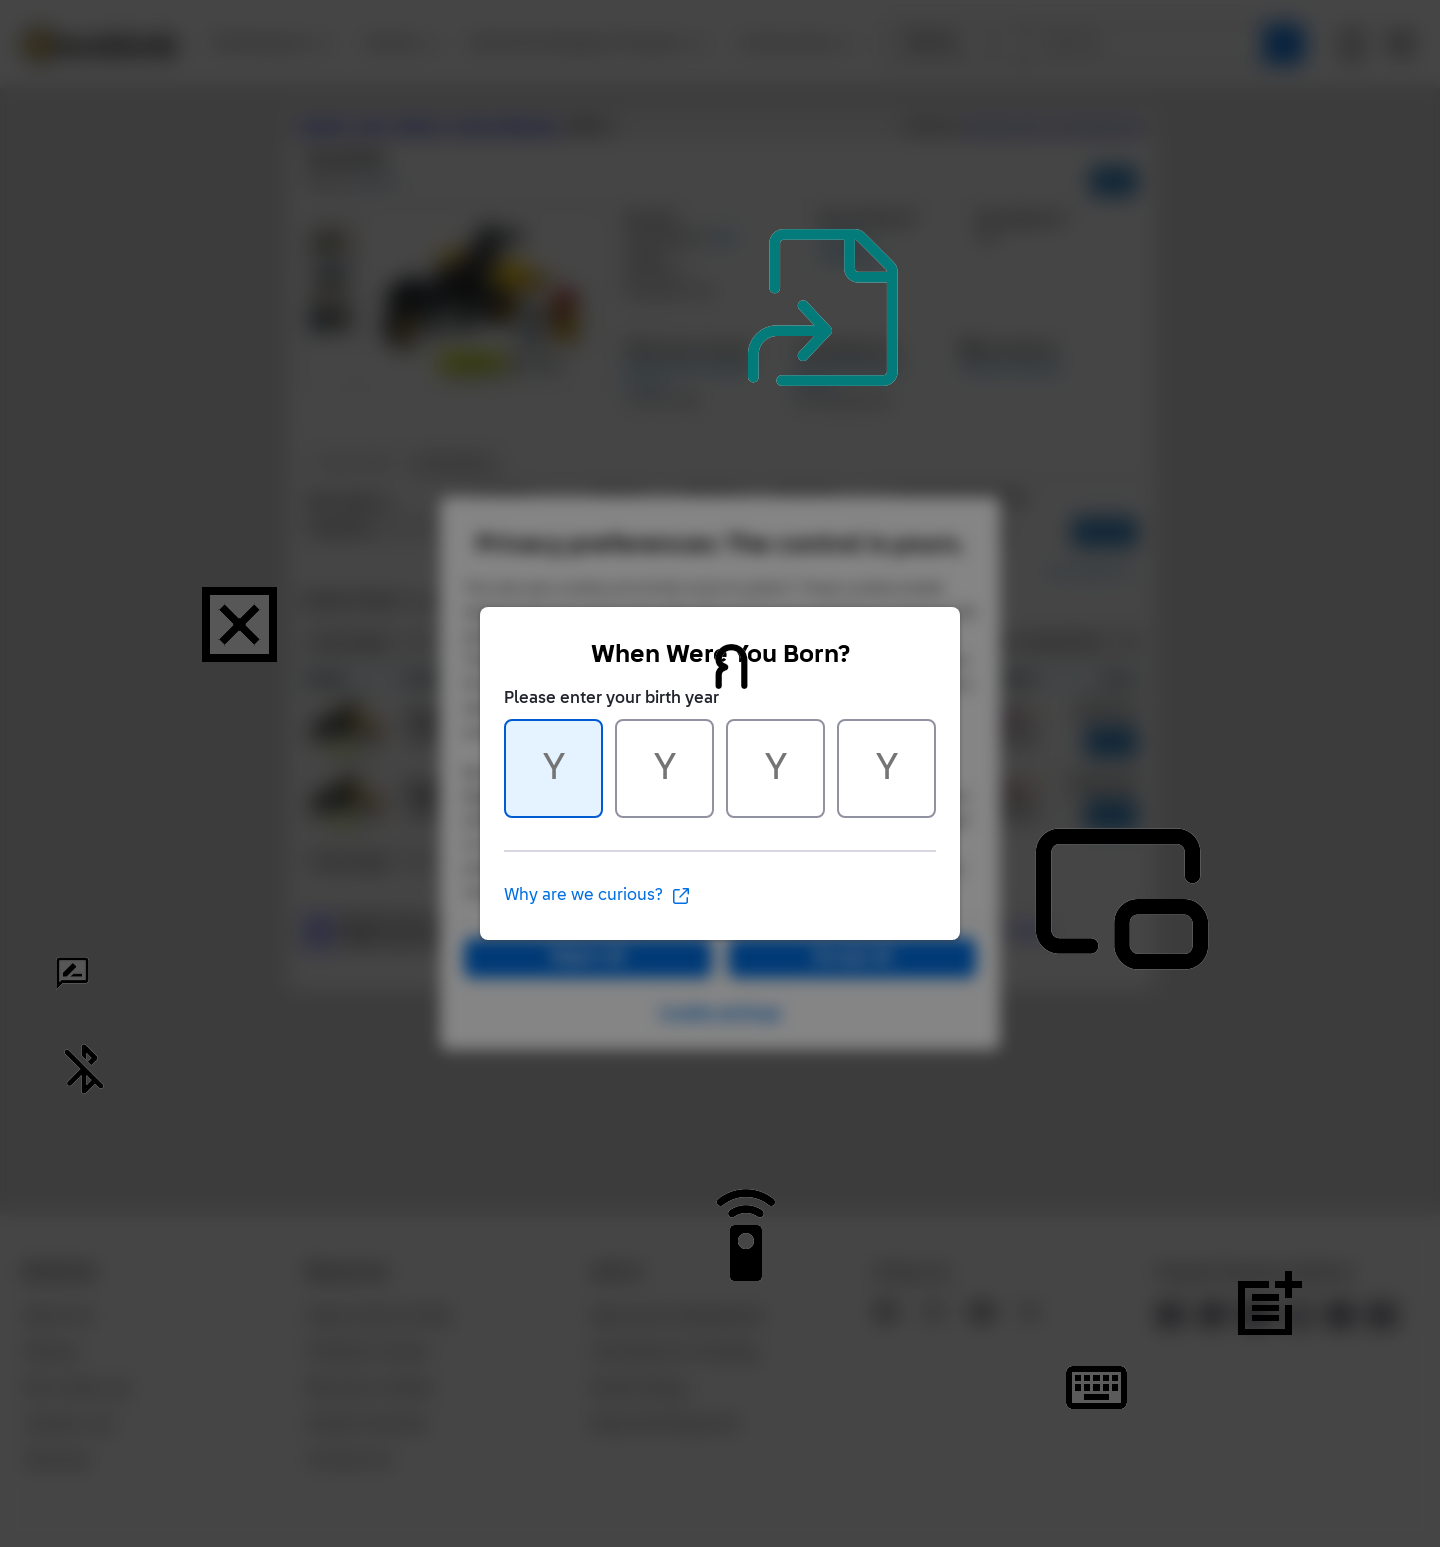 The height and width of the screenshot is (1547, 1440). Describe the element at coordinates (1122, 899) in the screenshot. I see `enable picture-in-picture mode` at that location.